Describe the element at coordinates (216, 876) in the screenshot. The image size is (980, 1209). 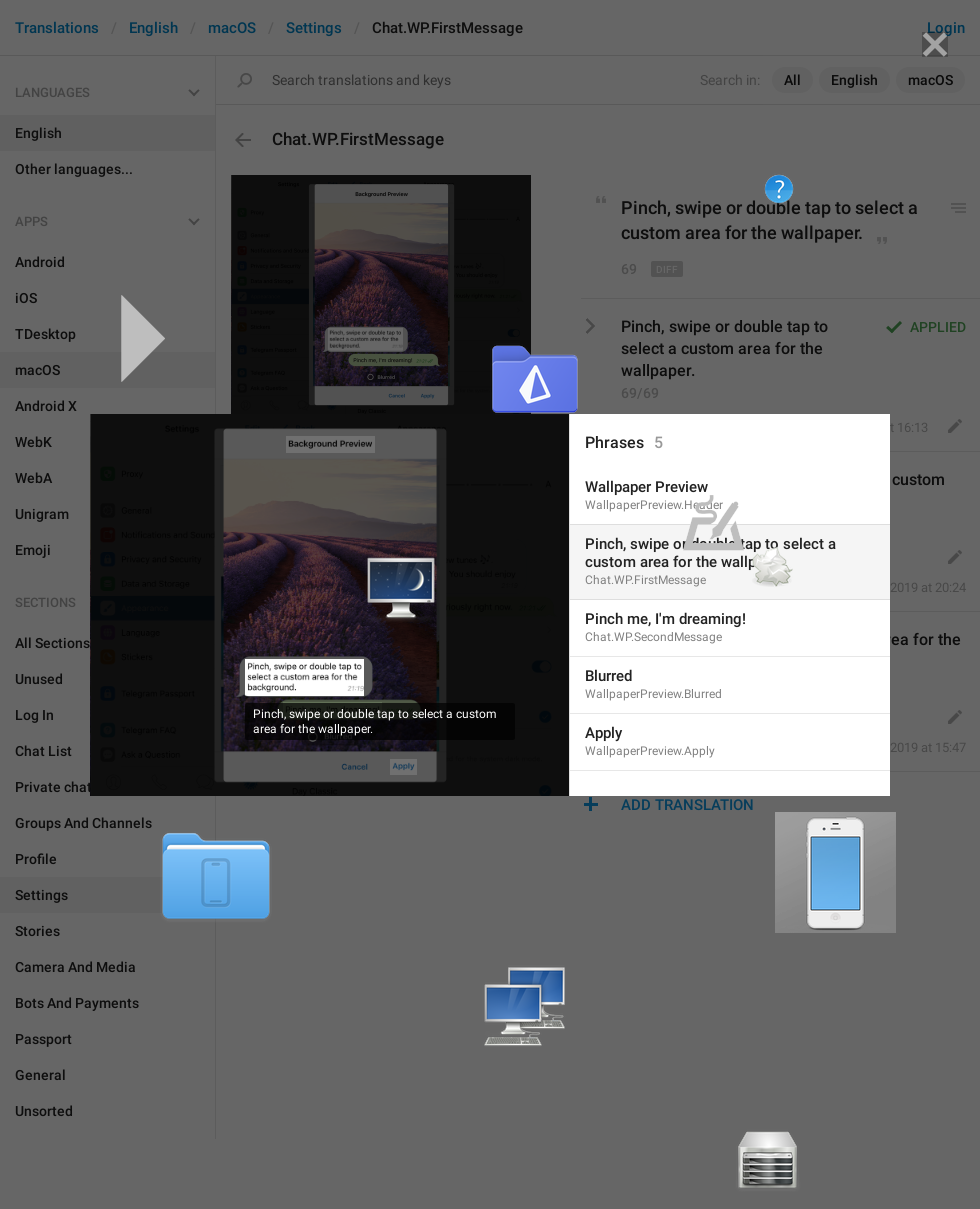
I see `open folder containing iPhone backups or synced content` at that location.